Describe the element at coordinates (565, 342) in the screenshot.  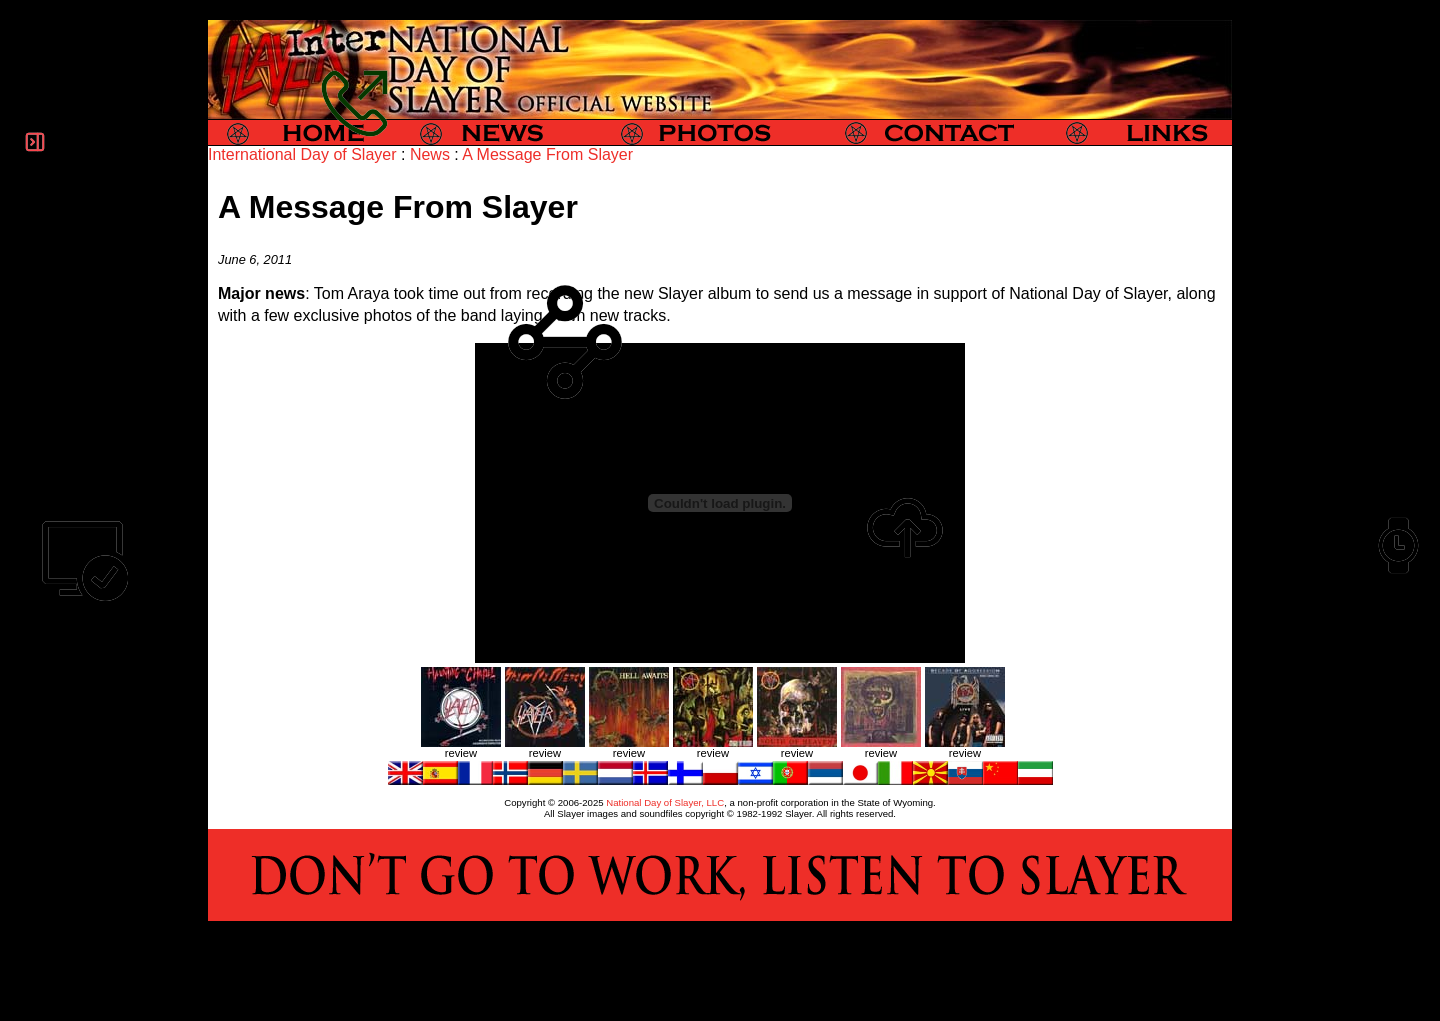
I see `view route waypoints or path nodes` at that location.